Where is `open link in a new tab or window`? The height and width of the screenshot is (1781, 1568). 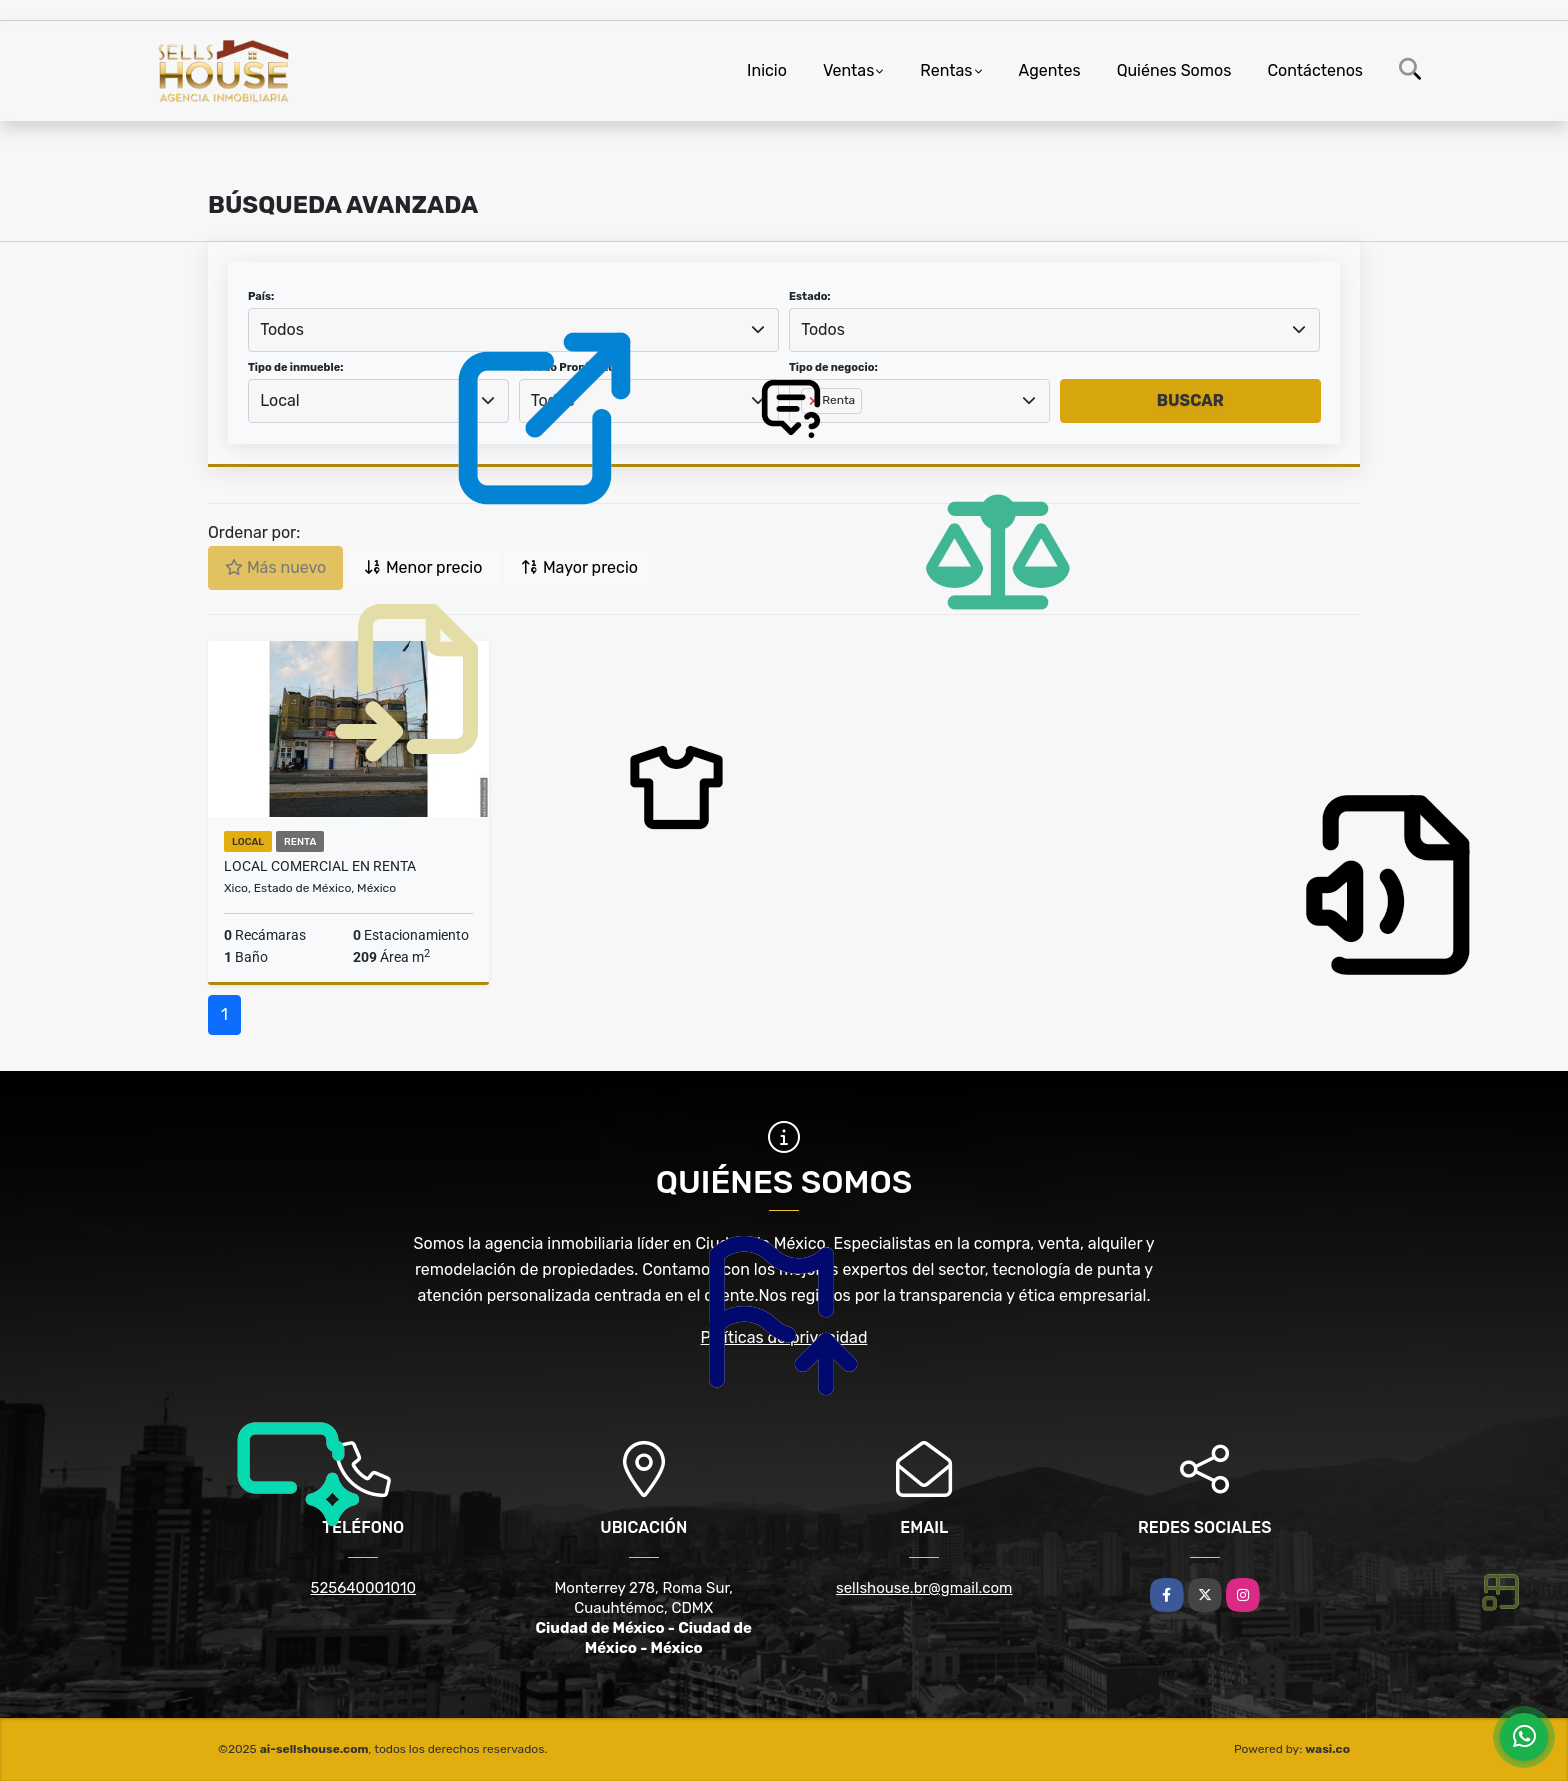
open link in a new tab or window is located at coordinates (544, 418).